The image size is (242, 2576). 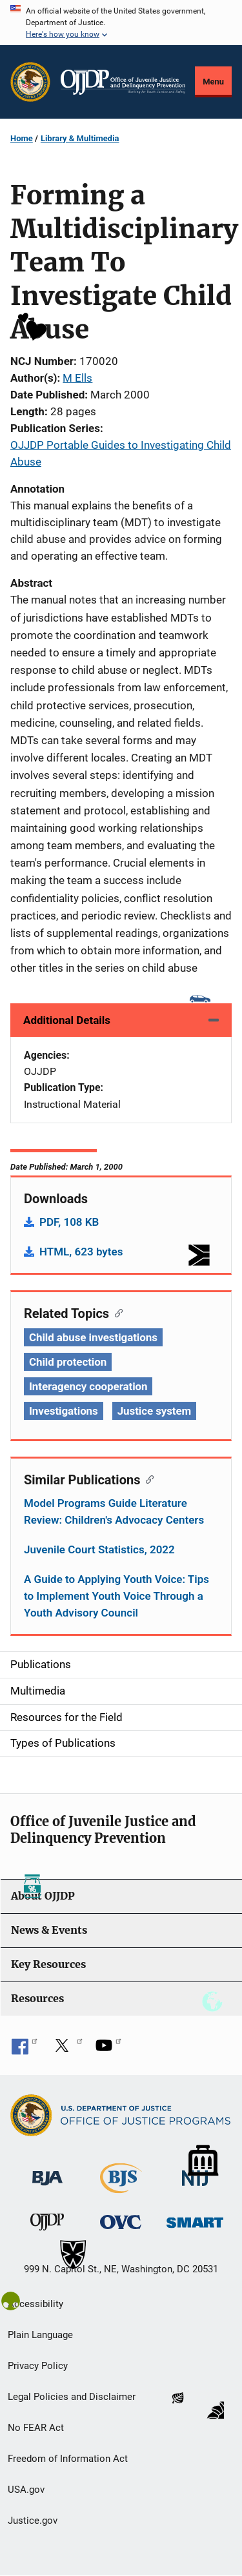 I want to click on select city car vehicle type, so click(x=200, y=999).